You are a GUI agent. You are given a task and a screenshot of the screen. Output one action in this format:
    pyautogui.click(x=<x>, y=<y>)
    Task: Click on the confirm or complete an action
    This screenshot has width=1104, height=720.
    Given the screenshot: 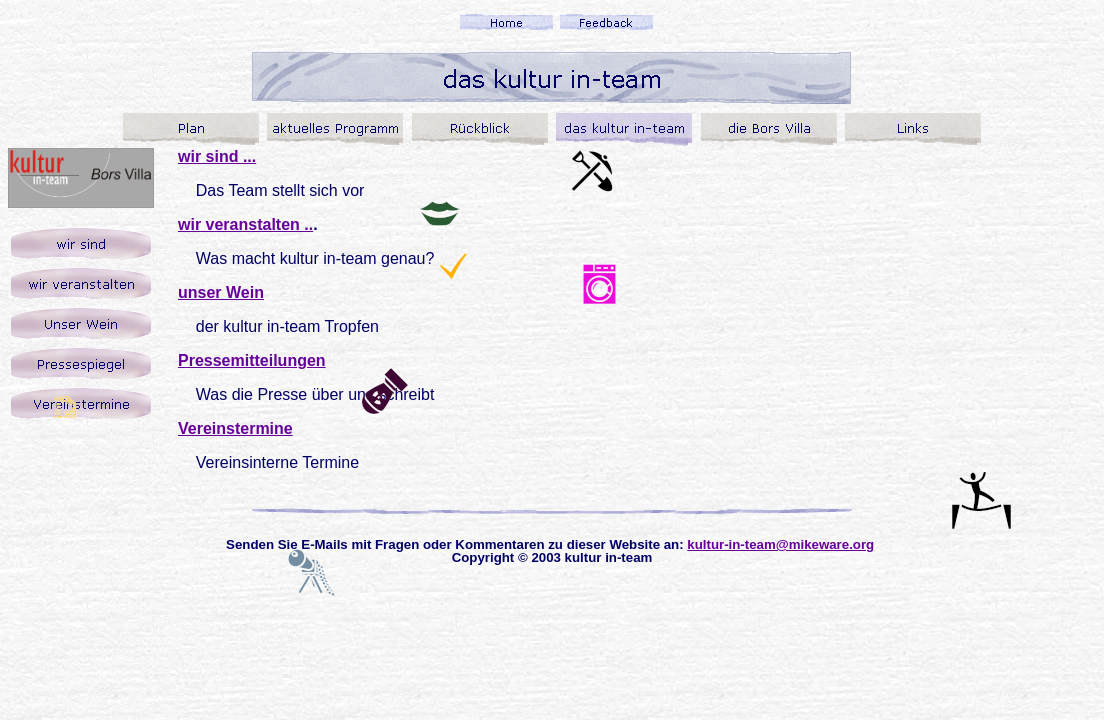 What is the action you would take?
    pyautogui.click(x=453, y=266)
    